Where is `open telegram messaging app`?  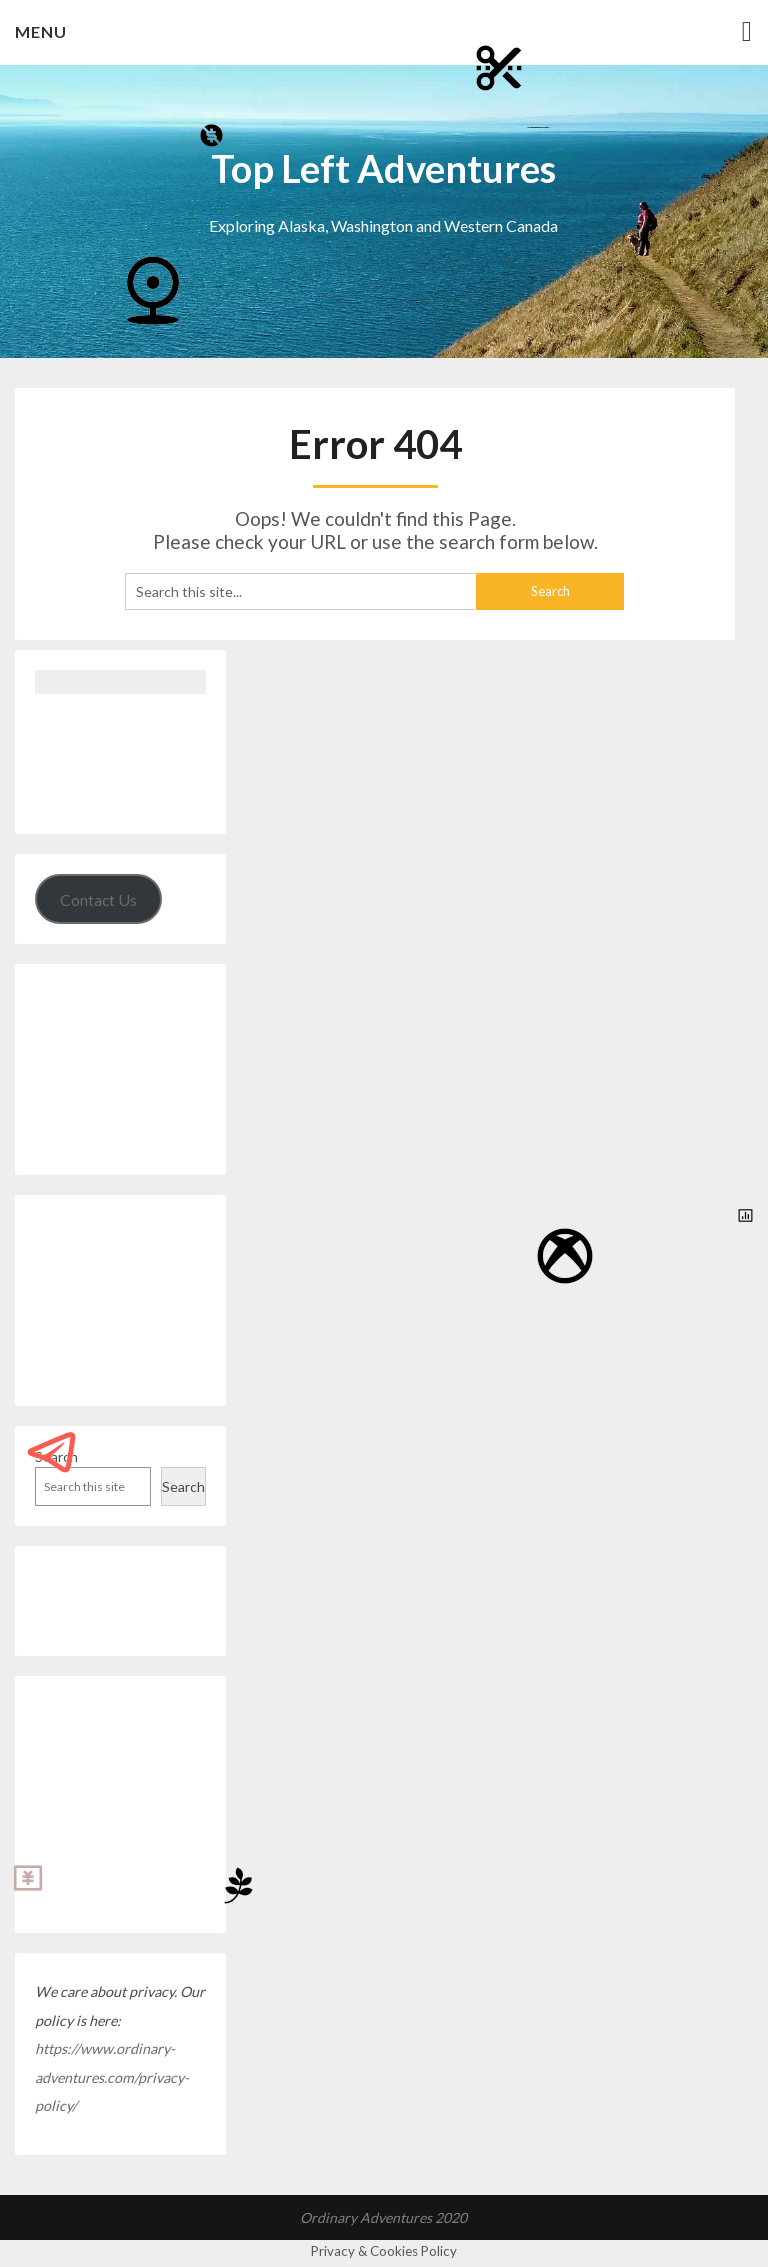
open telegram messaging app is located at coordinates (55, 1450).